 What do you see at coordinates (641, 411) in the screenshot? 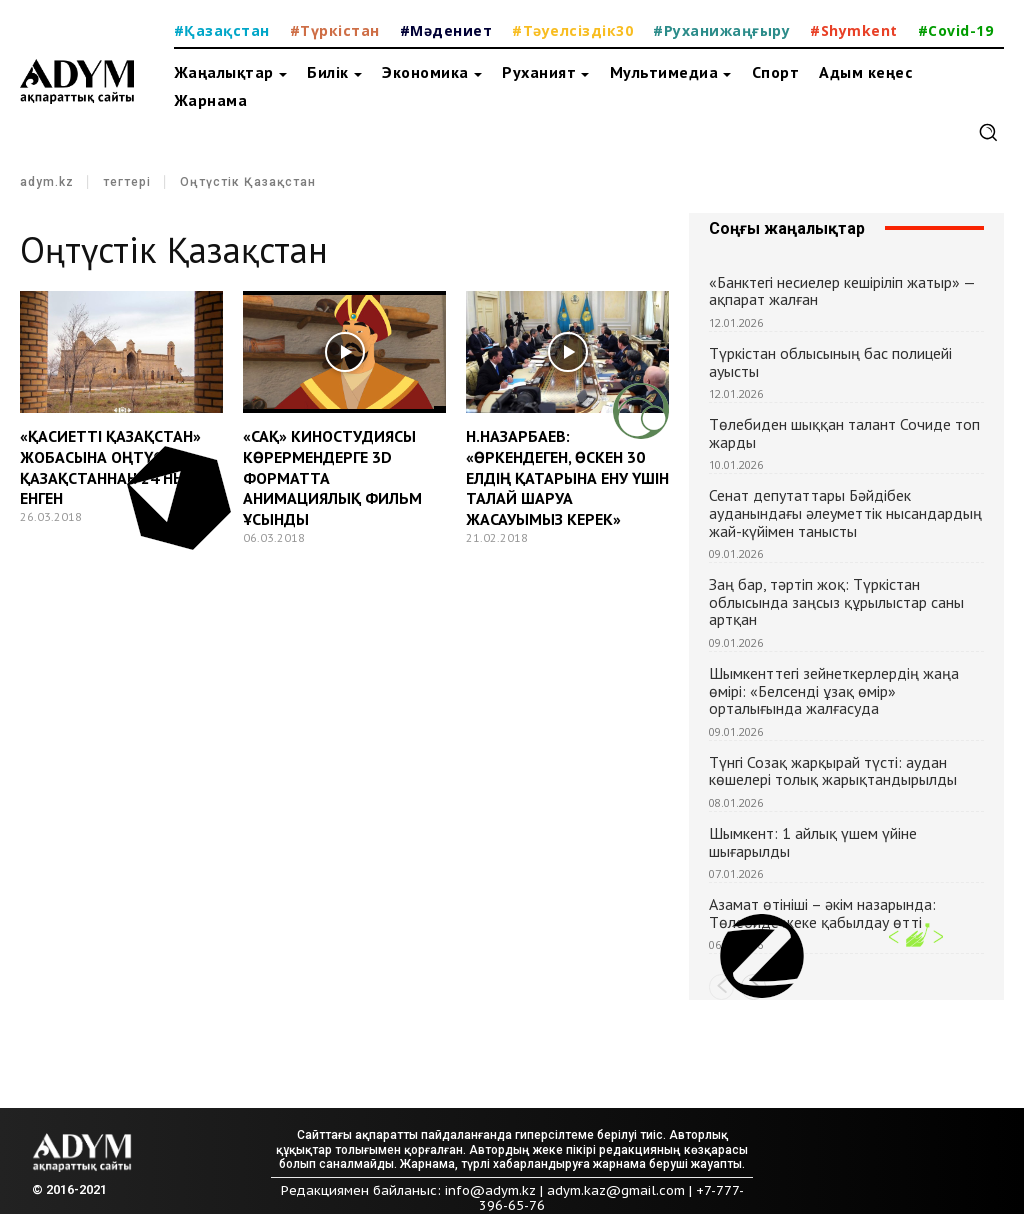
I see `pagseguro payment service logo` at bounding box center [641, 411].